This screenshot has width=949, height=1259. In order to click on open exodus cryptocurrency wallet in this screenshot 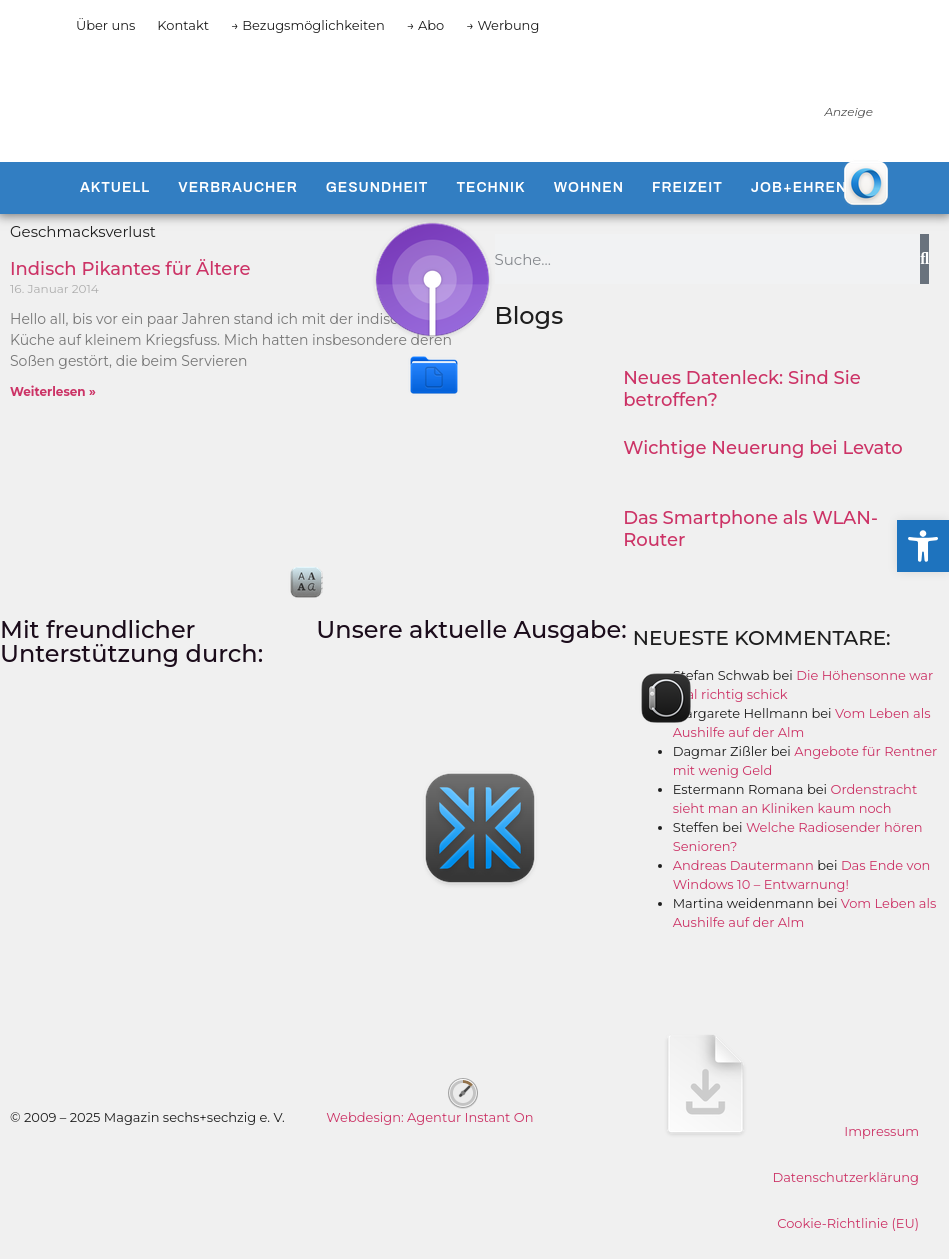, I will do `click(480, 828)`.